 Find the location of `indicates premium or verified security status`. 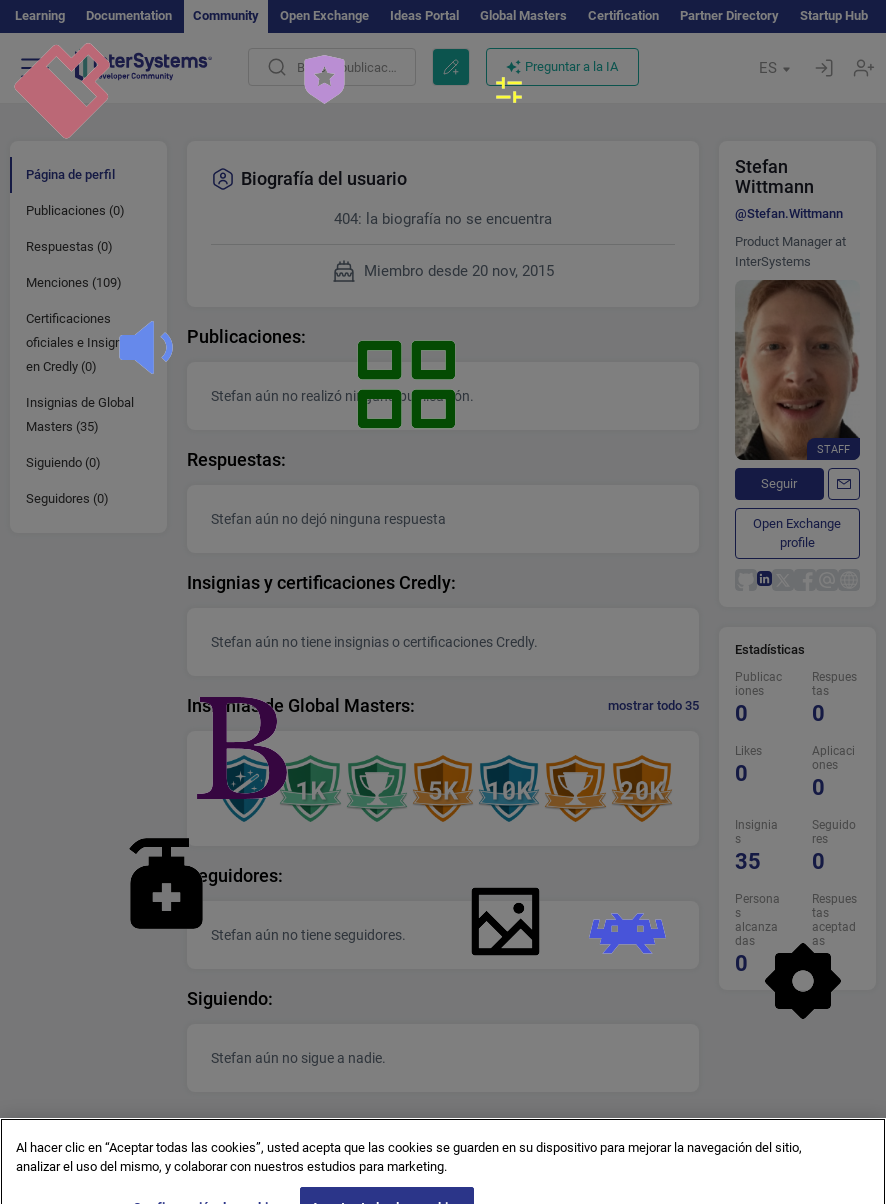

indicates premium or verified security status is located at coordinates (324, 79).